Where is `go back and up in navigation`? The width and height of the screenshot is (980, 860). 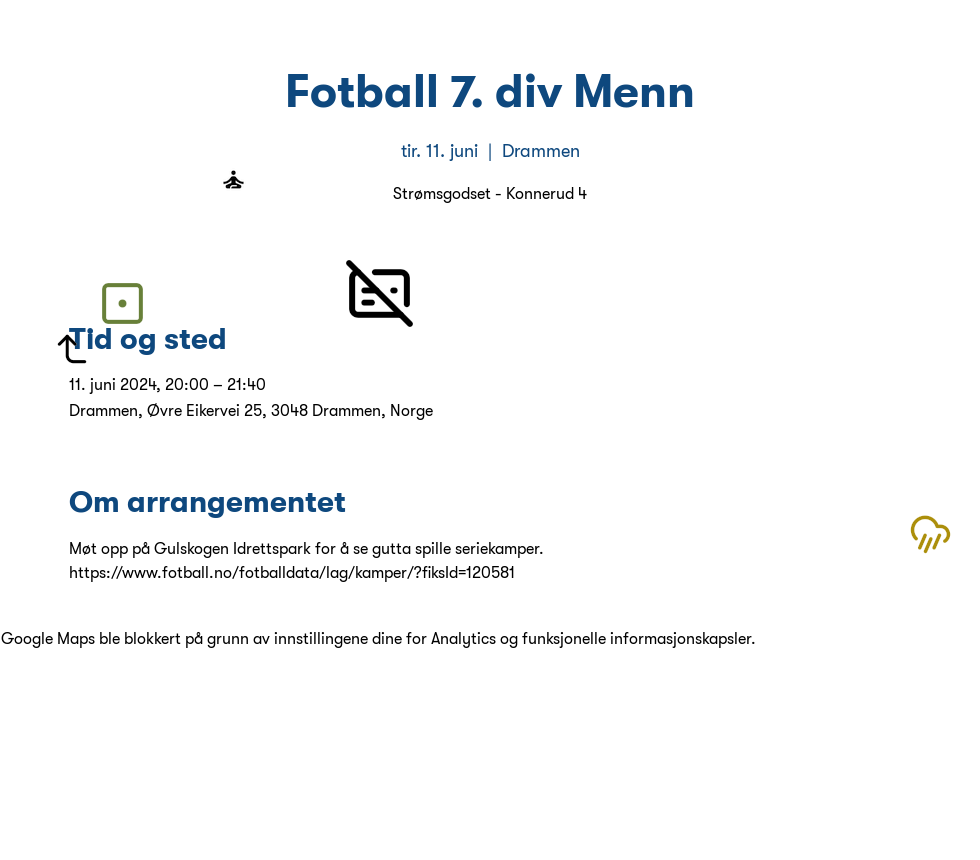 go back and up in navigation is located at coordinates (72, 349).